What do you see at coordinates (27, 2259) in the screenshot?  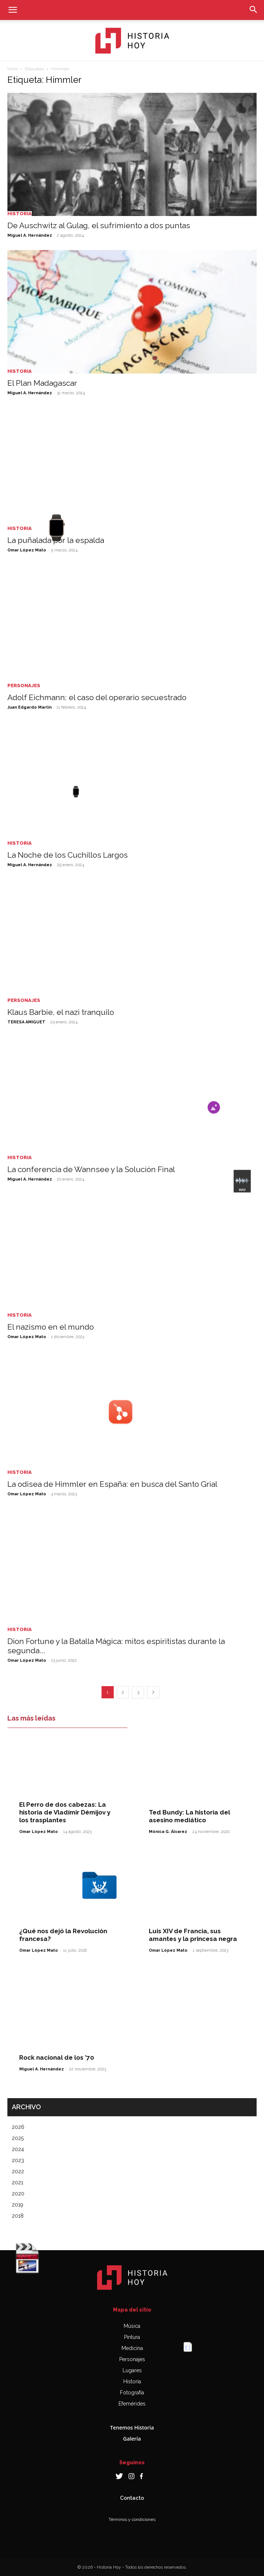 I see `open iMovie project library` at bounding box center [27, 2259].